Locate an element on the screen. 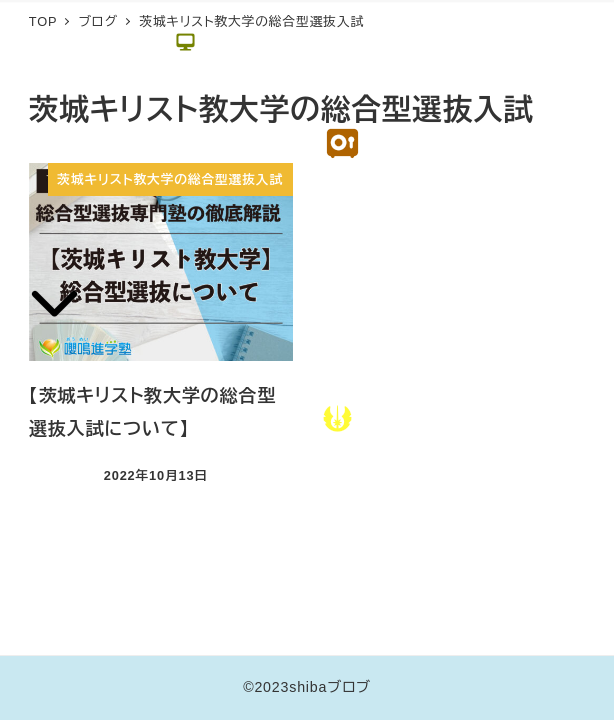 This screenshot has height=720, width=614. expand a dropdown menu or section is located at coordinates (54, 300).